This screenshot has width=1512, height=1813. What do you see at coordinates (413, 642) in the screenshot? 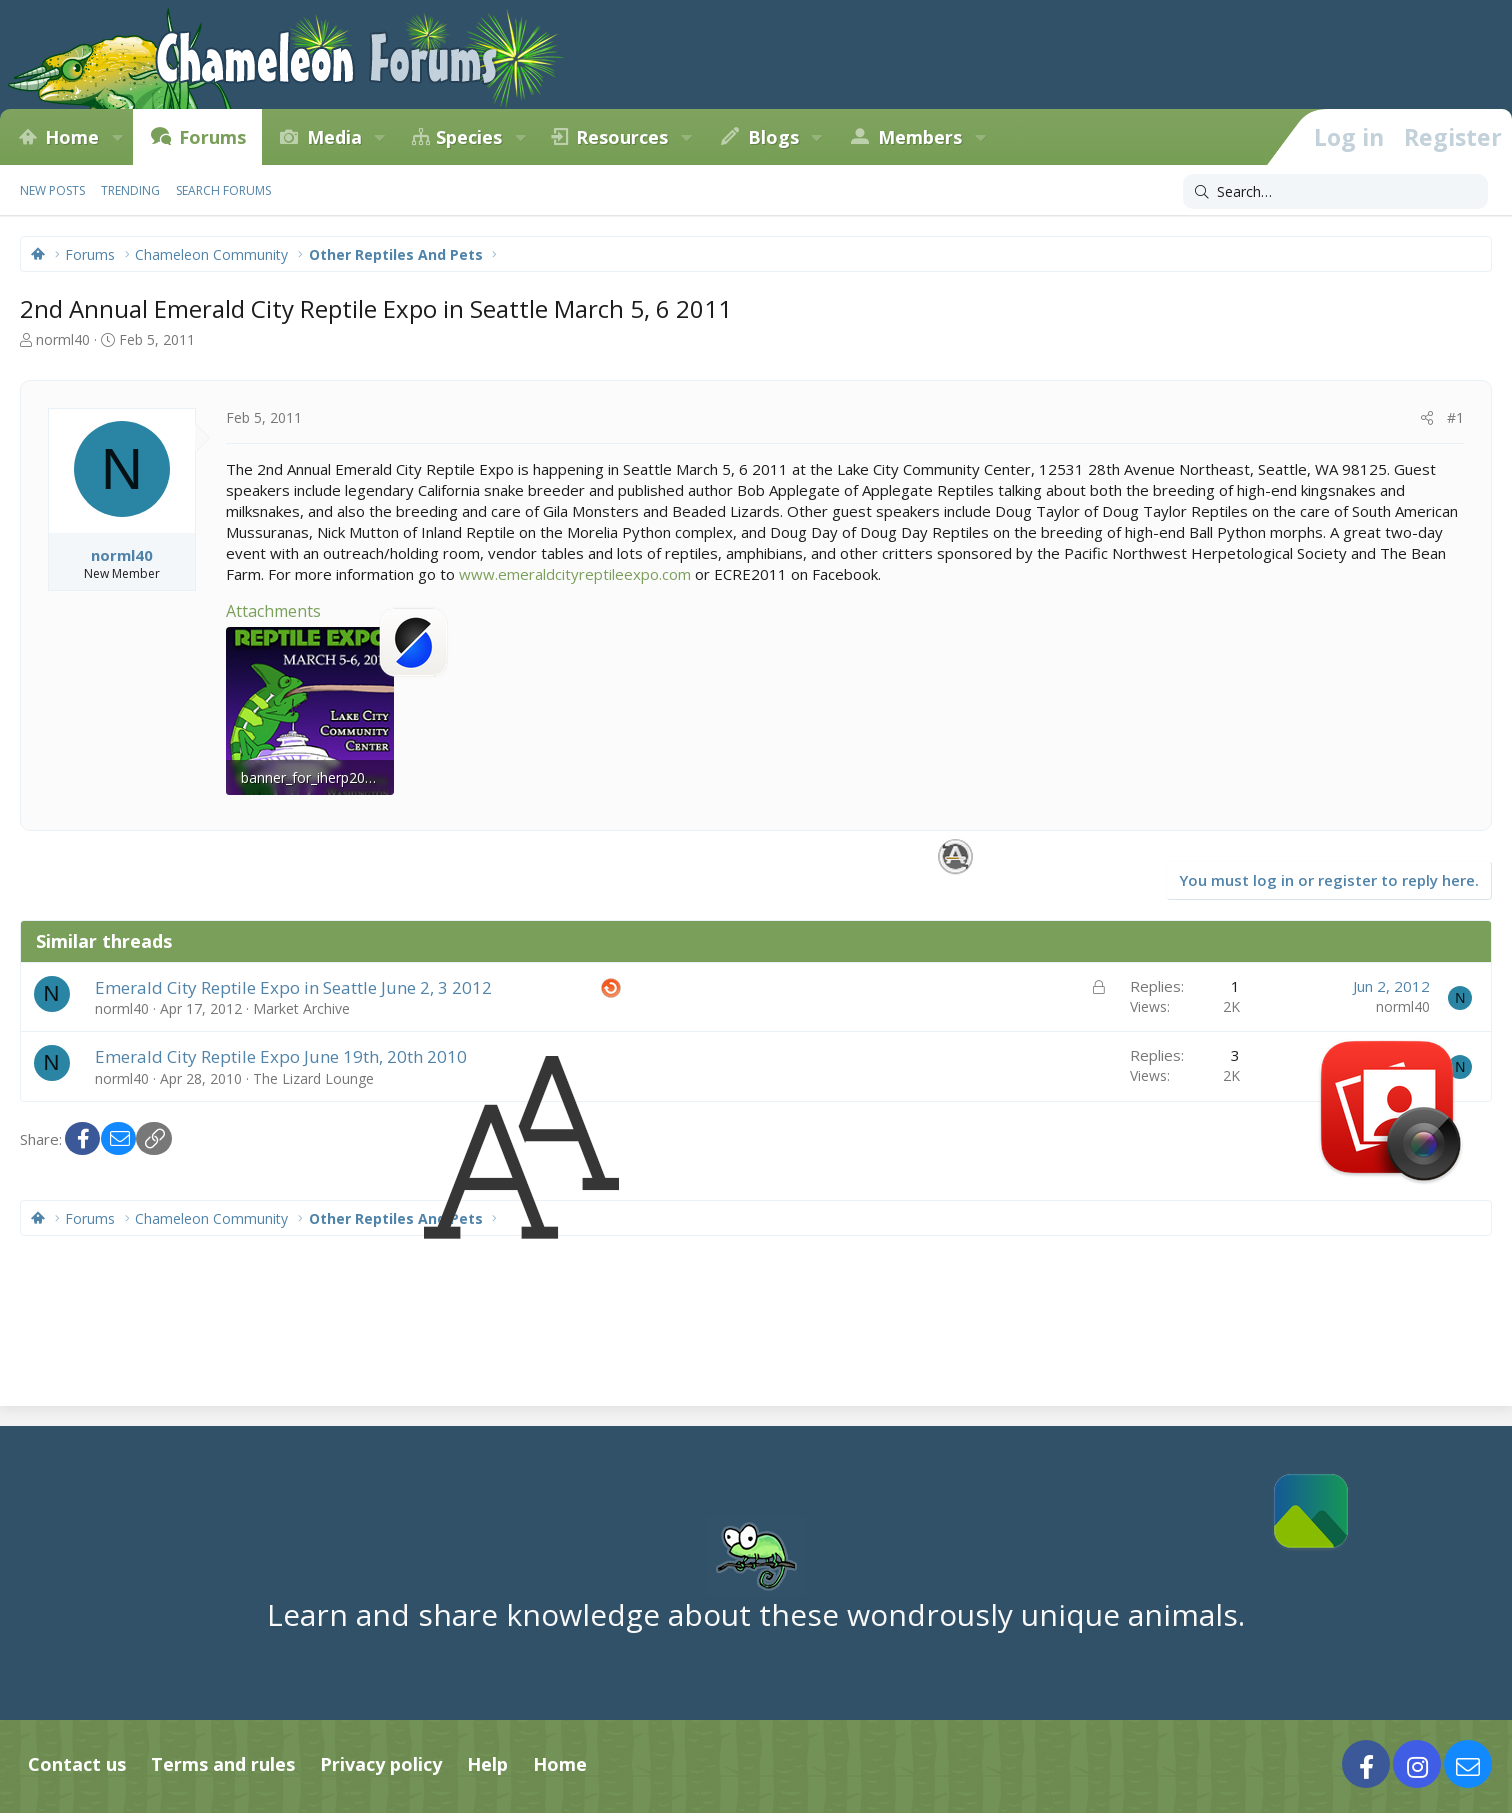
I see `open SuperSlicer 3D printing slicer application` at bounding box center [413, 642].